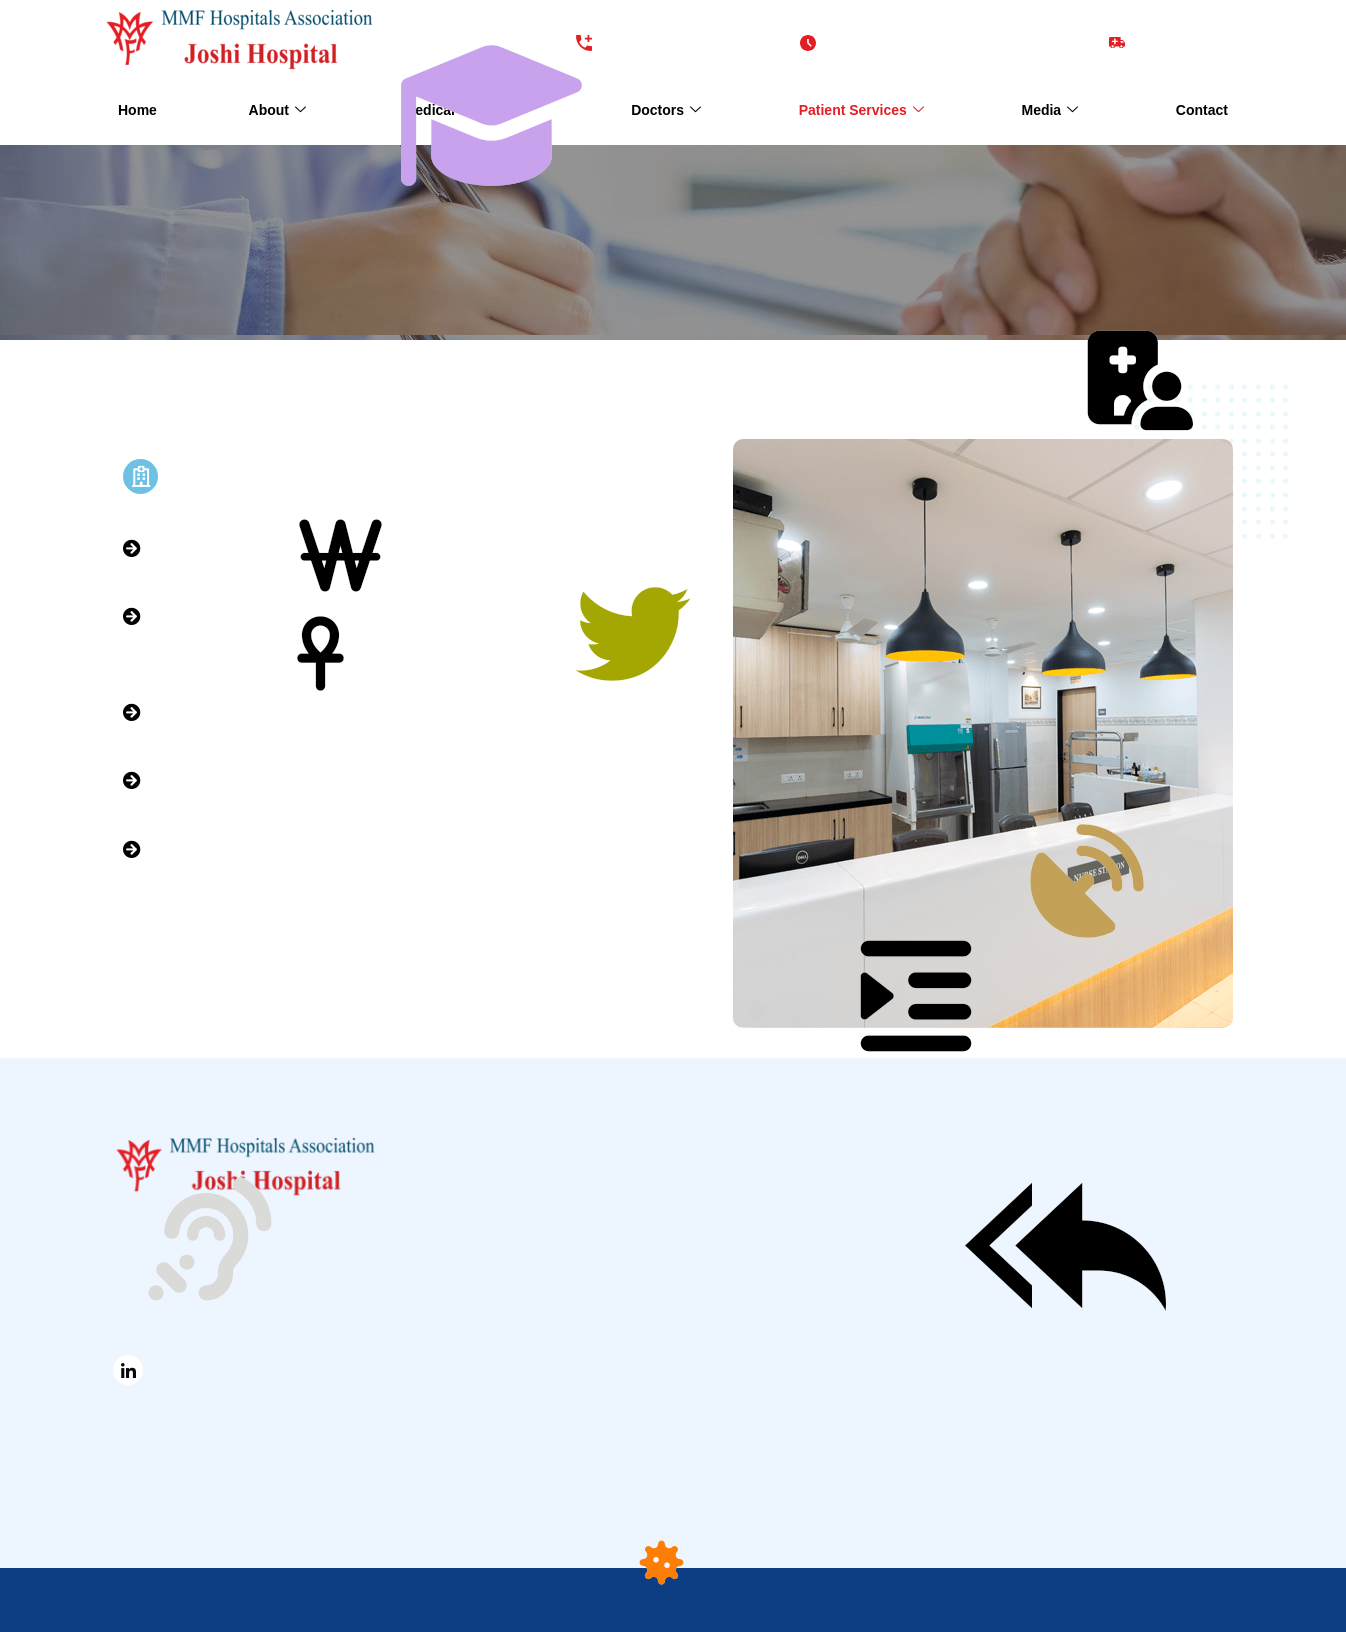  What do you see at coordinates (210, 1239) in the screenshot?
I see `indicates assistive listening systems available` at bounding box center [210, 1239].